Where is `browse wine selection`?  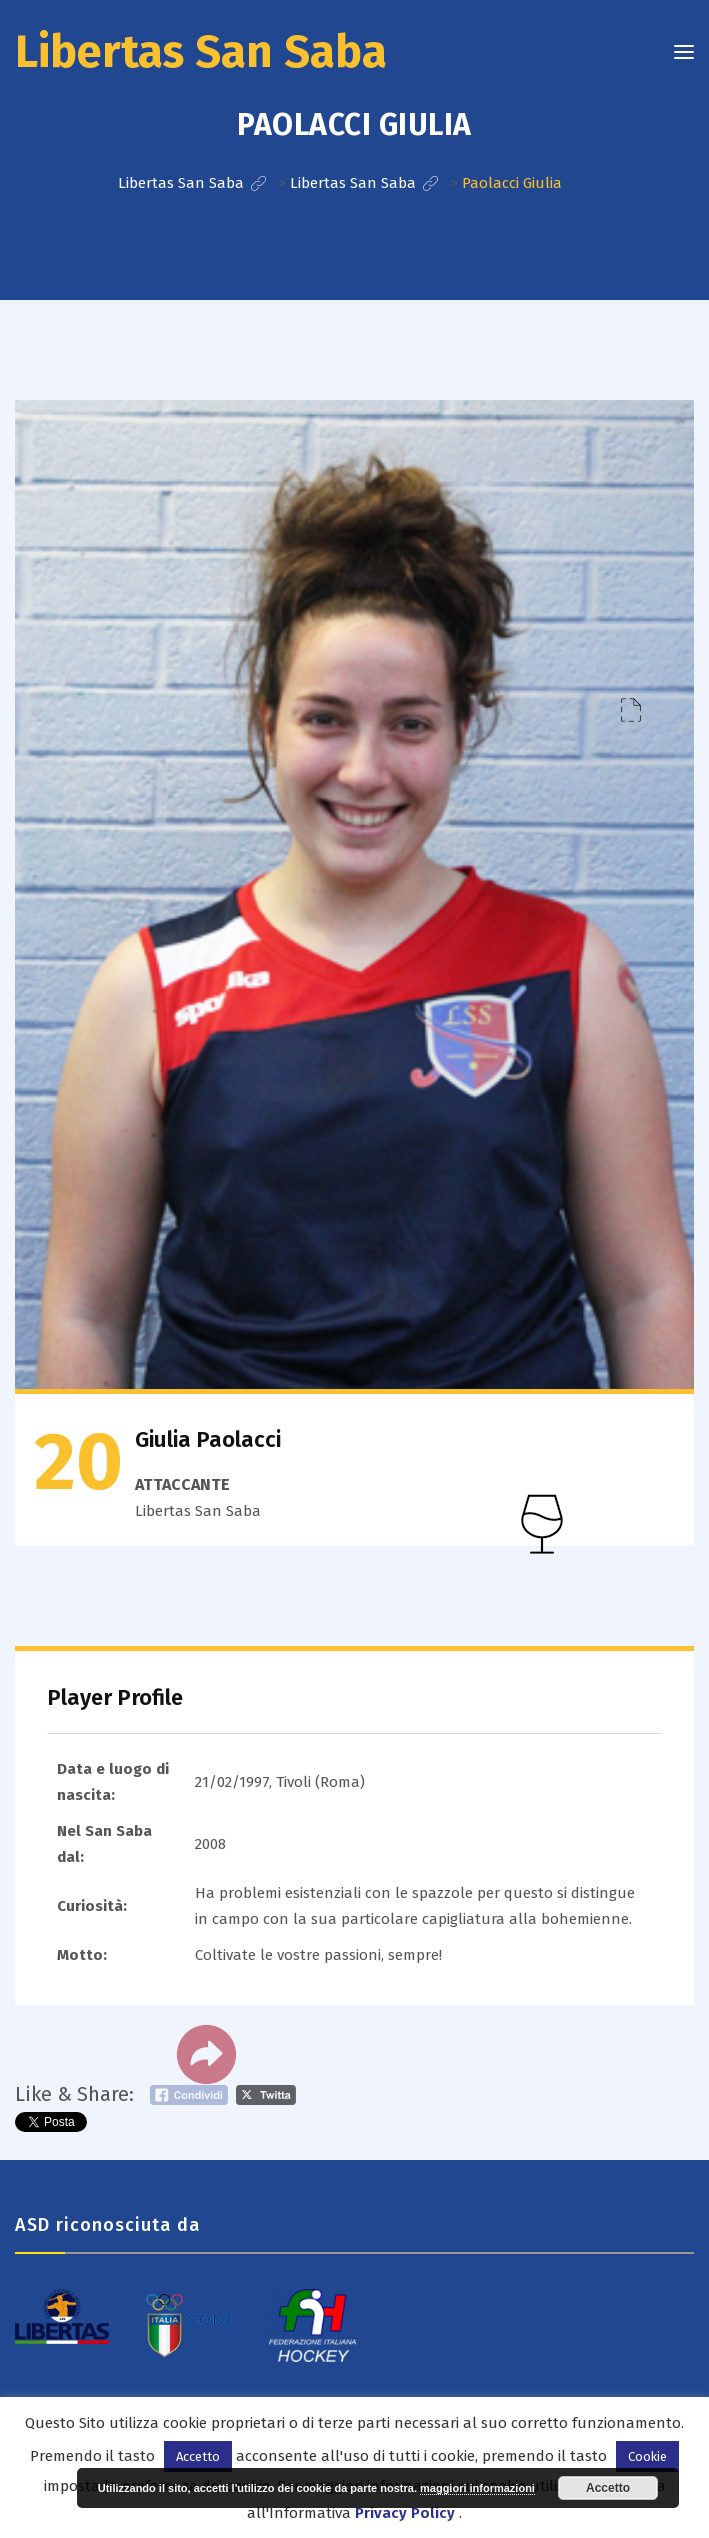
browse wine selection is located at coordinates (542, 1522).